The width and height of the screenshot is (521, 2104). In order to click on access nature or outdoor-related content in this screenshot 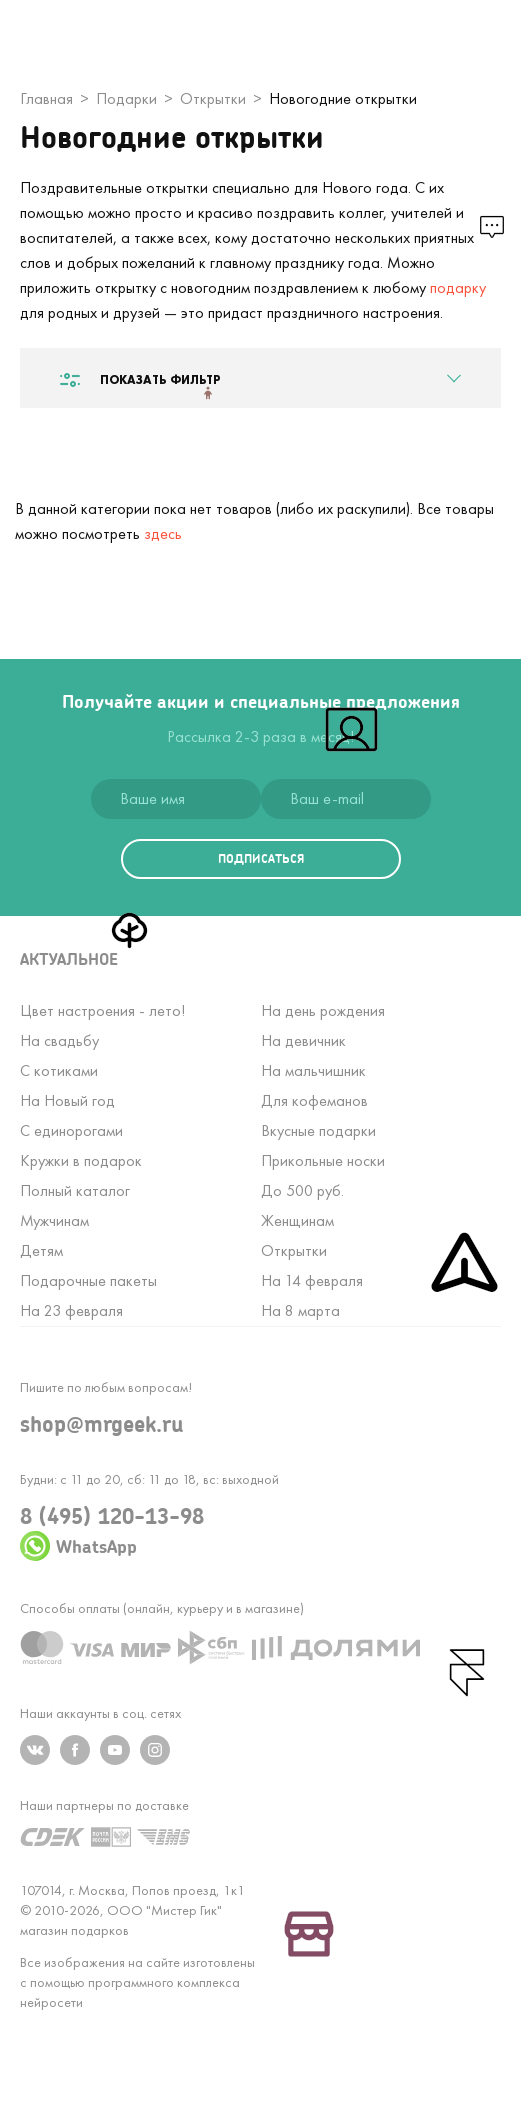, I will do `click(129, 930)`.